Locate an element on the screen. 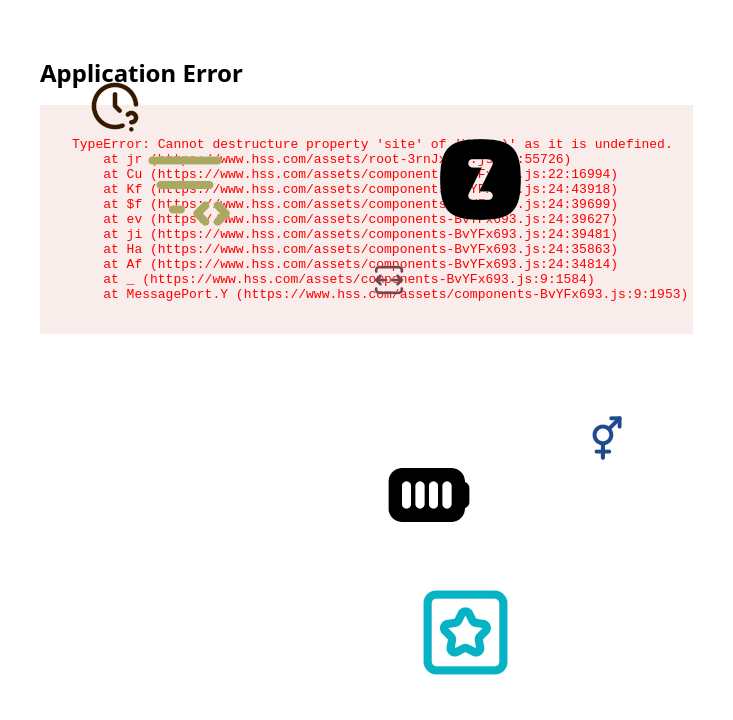 Image resolution: width=733 pixels, height=720 pixels. app icon for a service or brand starting with "Z" is located at coordinates (480, 179).